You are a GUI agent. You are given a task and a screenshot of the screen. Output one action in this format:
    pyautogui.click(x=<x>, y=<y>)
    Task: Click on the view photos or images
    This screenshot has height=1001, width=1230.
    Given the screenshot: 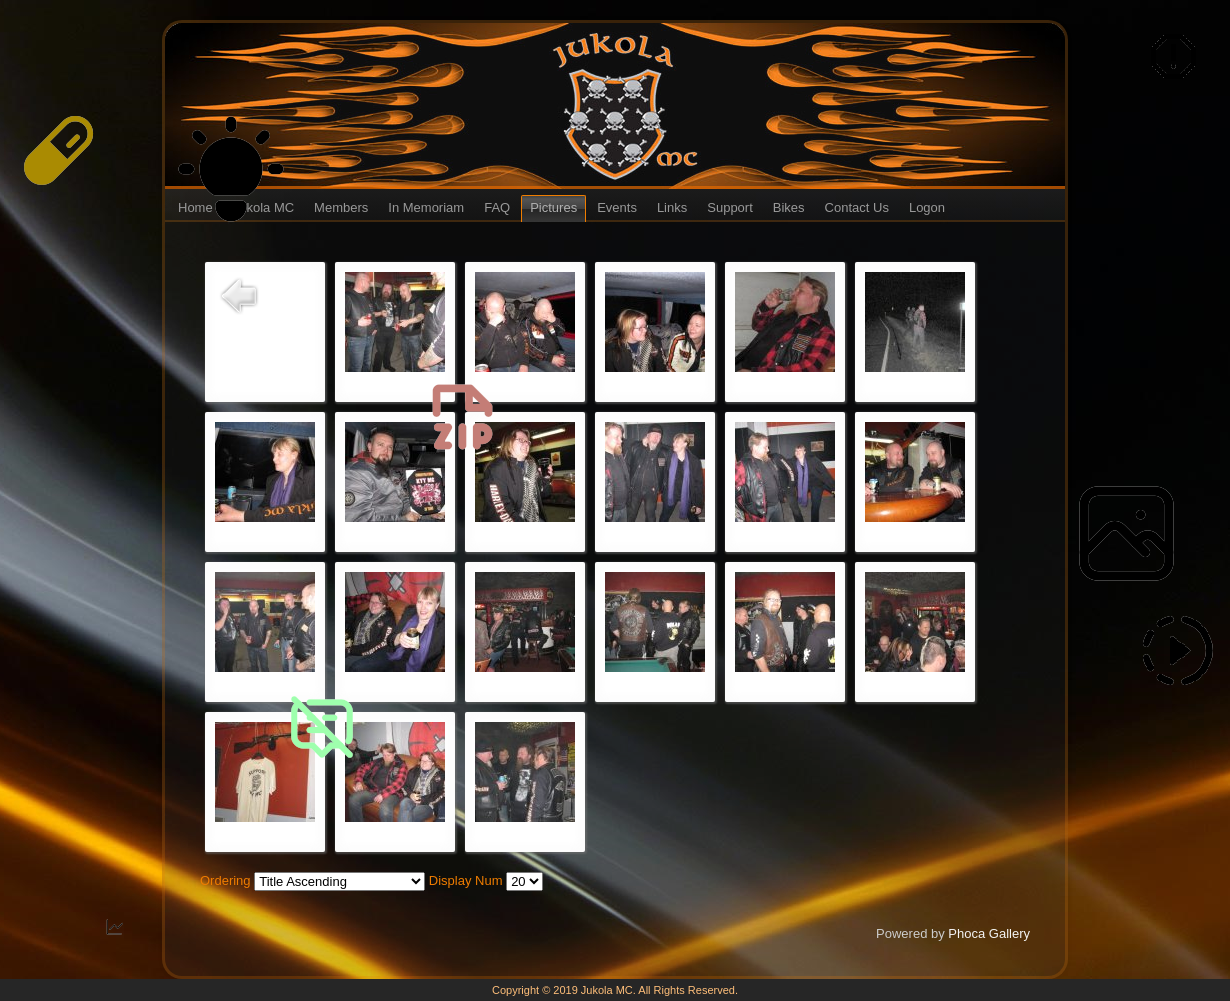 What is the action you would take?
    pyautogui.click(x=1126, y=533)
    